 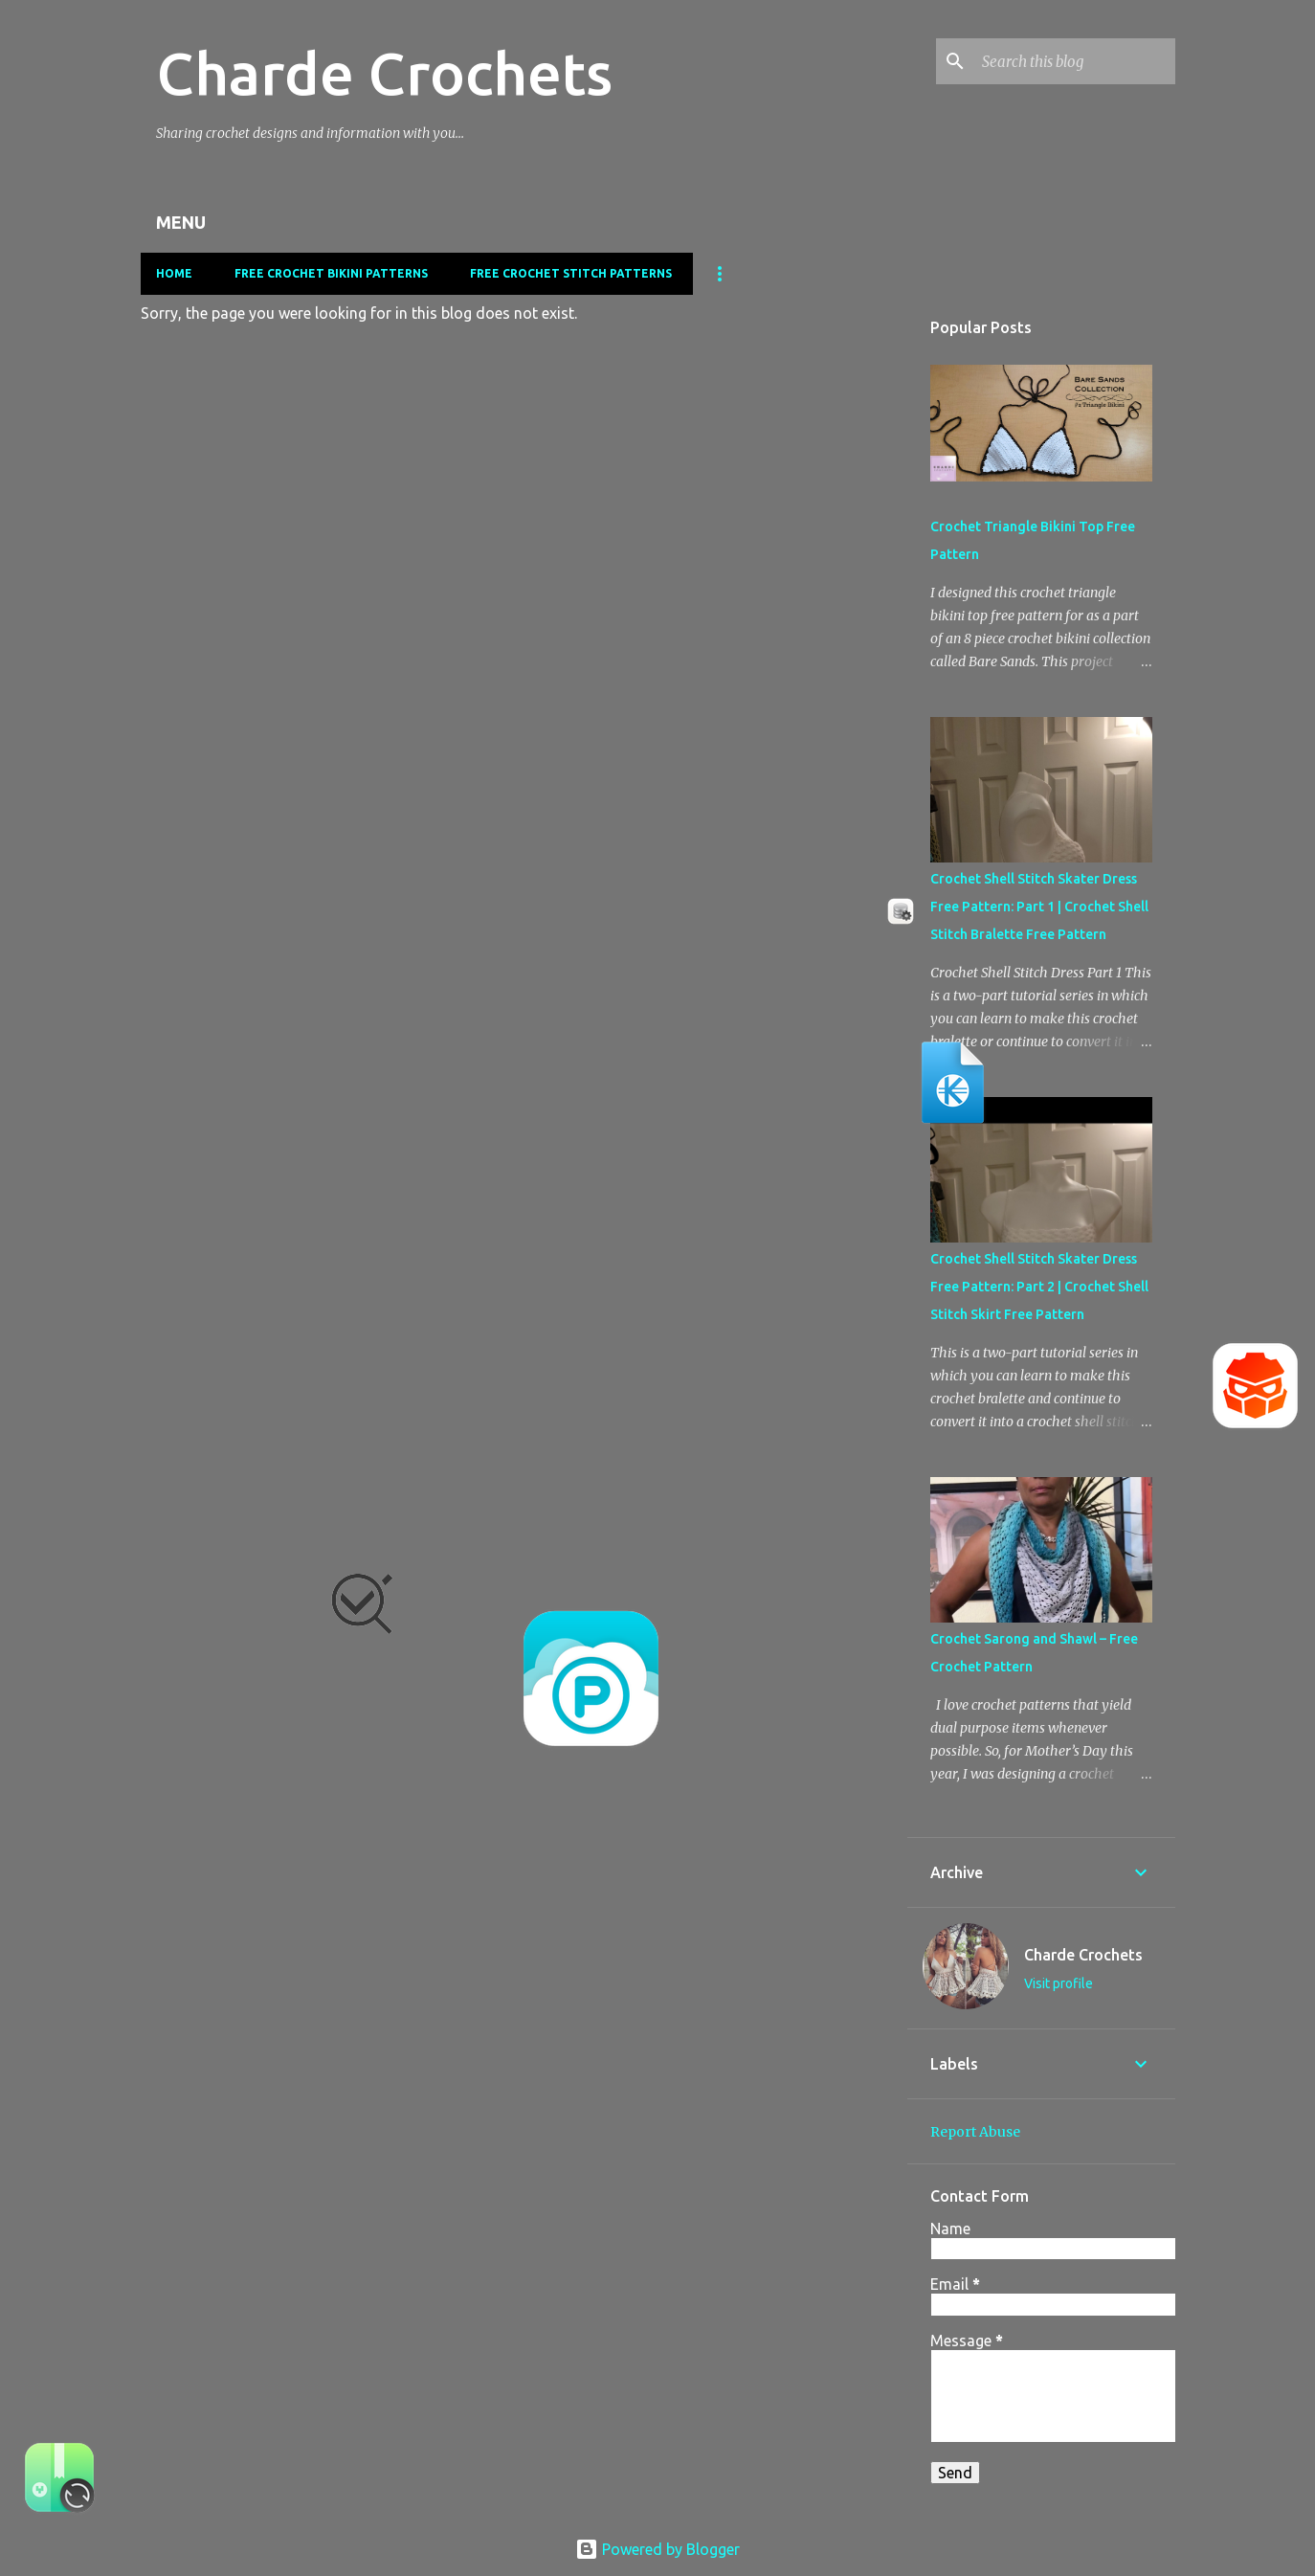 I want to click on open a KMyMoney financial data file, so click(x=952, y=1084).